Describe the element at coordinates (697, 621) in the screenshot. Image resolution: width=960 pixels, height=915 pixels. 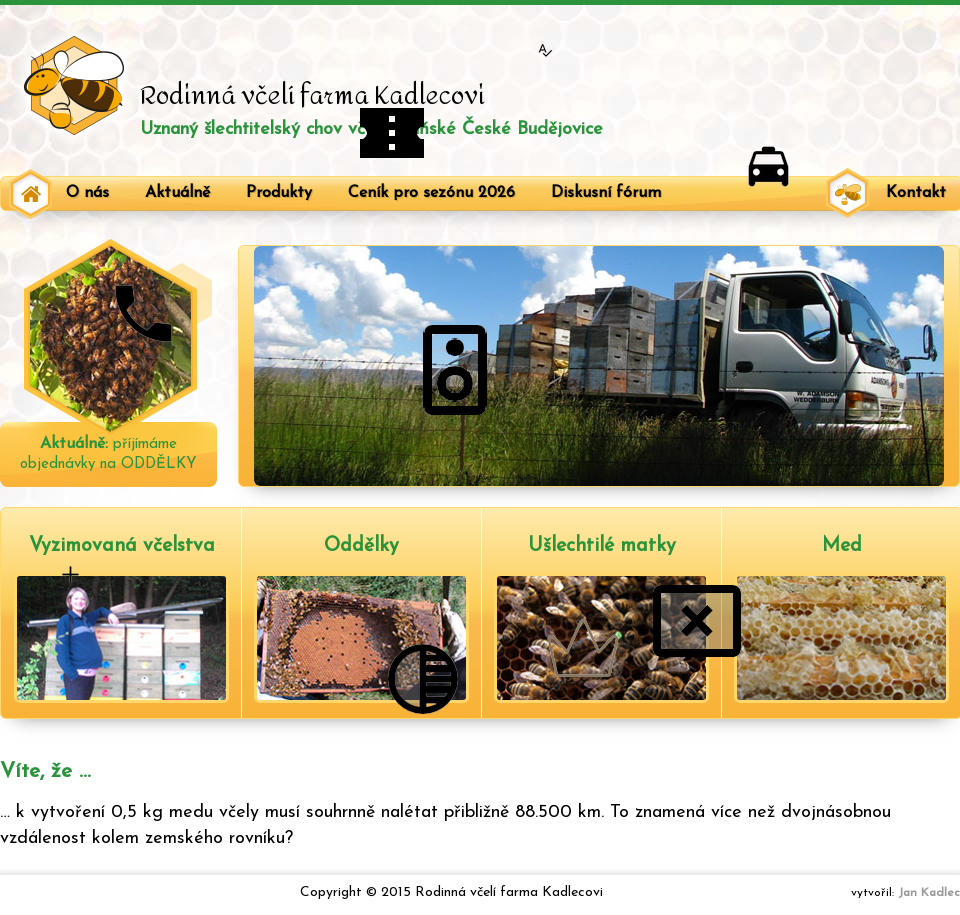
I see `cancel or end a presentation` at that location.